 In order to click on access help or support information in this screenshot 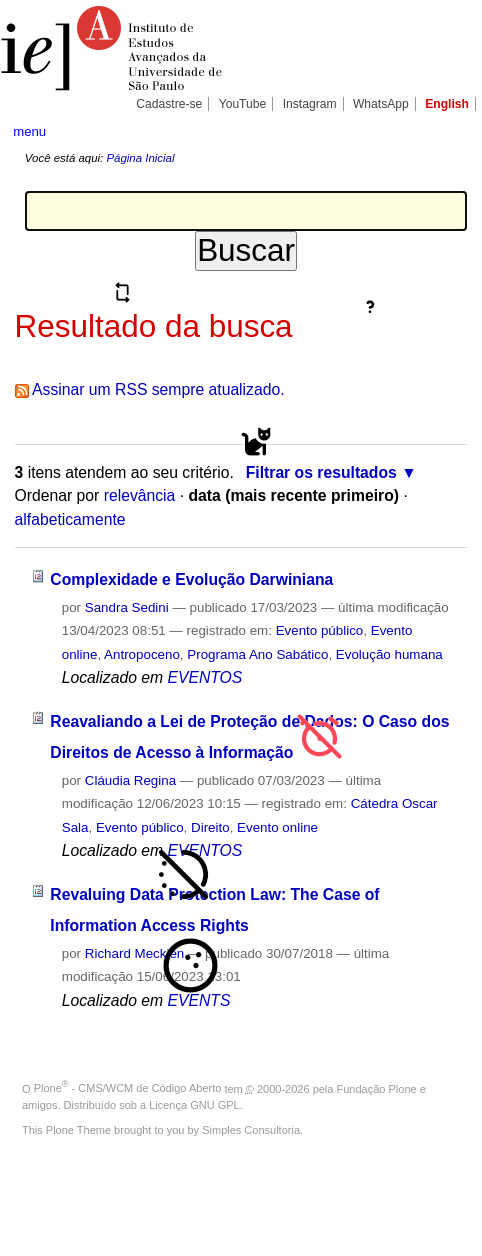, I will do `click(370, 306)`.